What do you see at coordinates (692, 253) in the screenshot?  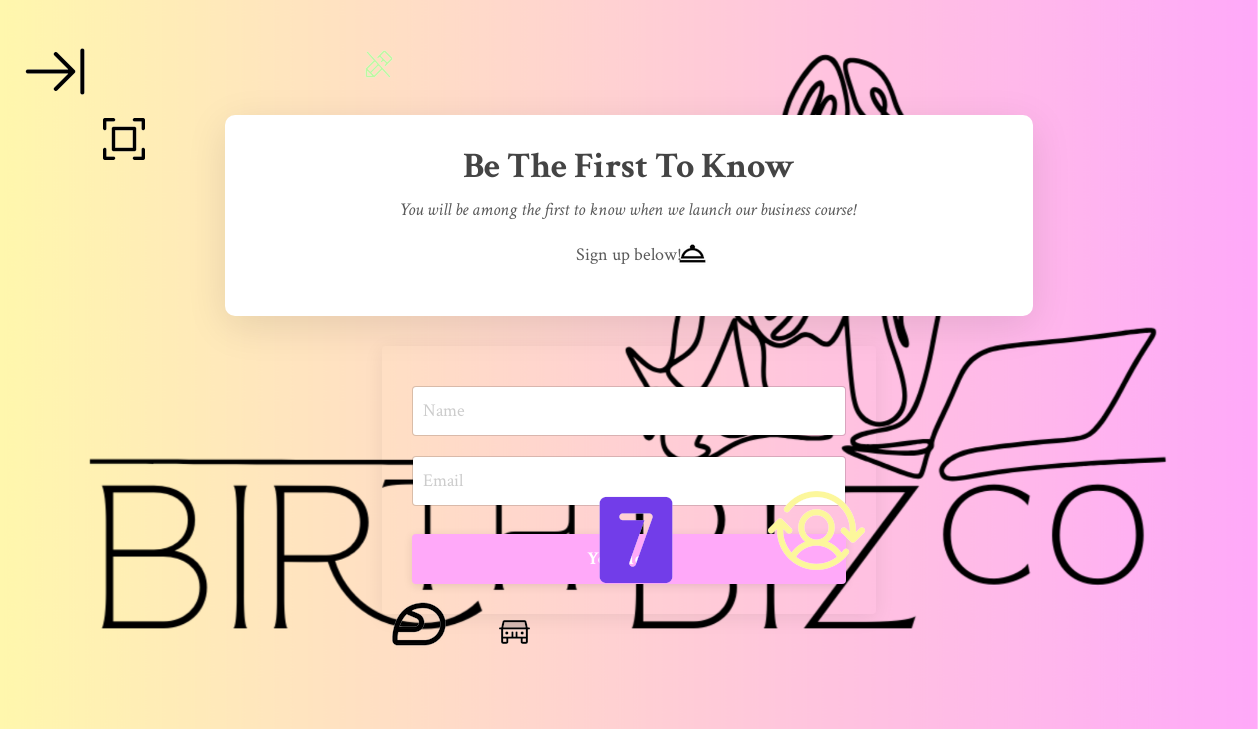 I see `request room service or hotel amenities` at bounding box center [692, 253].